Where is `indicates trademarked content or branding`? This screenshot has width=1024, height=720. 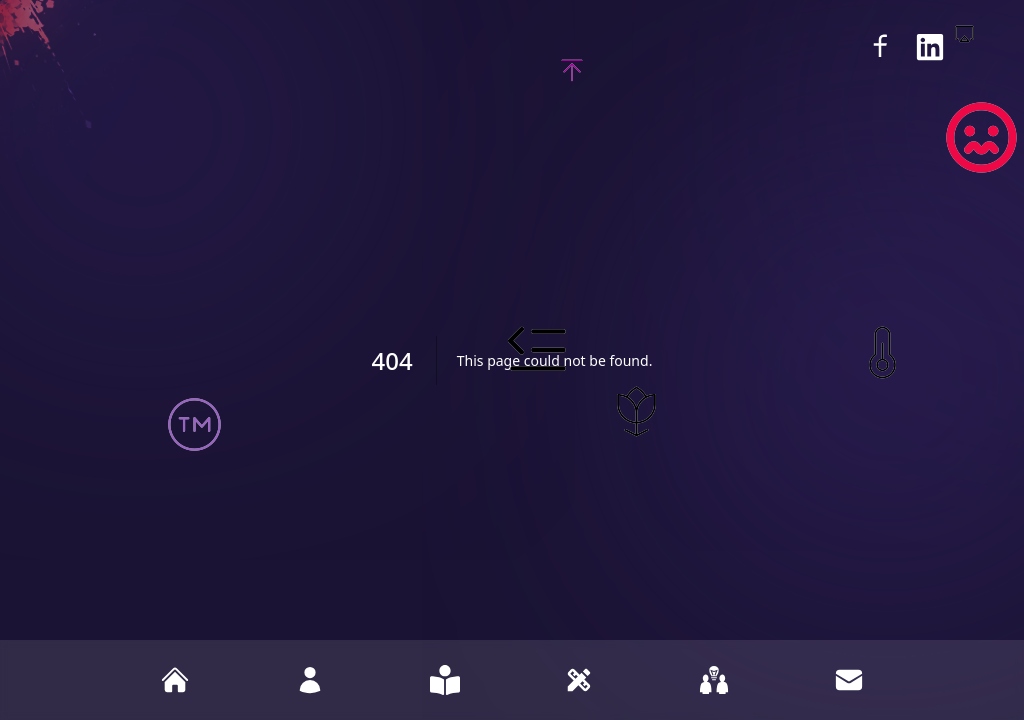
indicates trademarked content or branding is located at coordinates (194, 424).